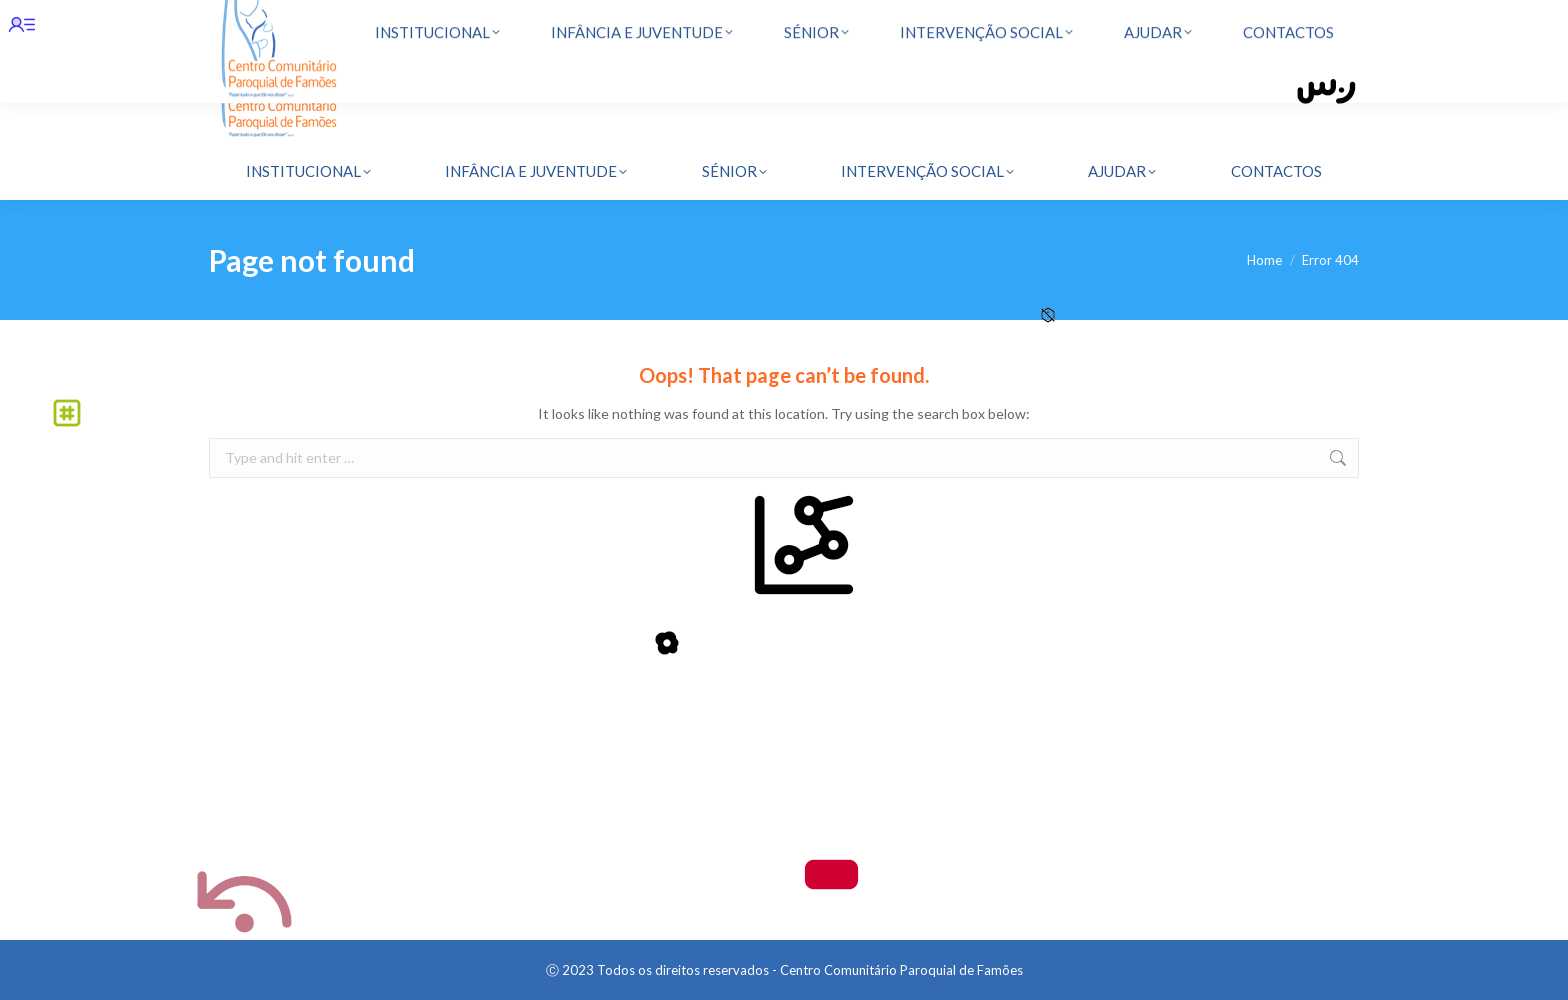 This screenshot has width=1568, height=1000. Describe the element at coordinates (1325, 90) in the screenshot. I see `indicates price or amount in Saudi riyals` at that location.